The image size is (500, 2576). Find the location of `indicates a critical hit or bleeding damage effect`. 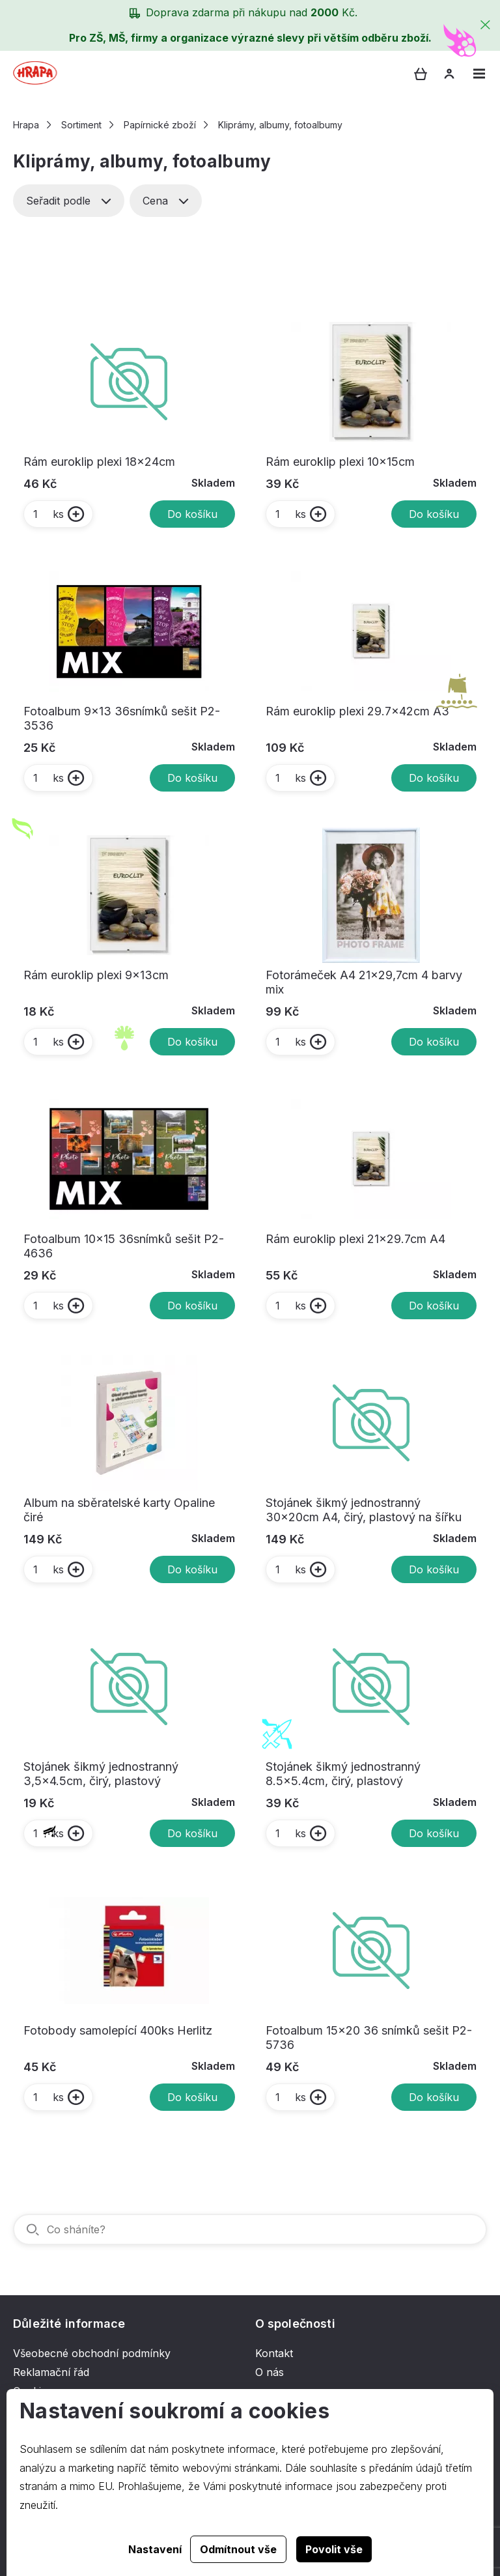

indicates a critical hit or bleeding damage effect is located at coordinates (49, 1831).